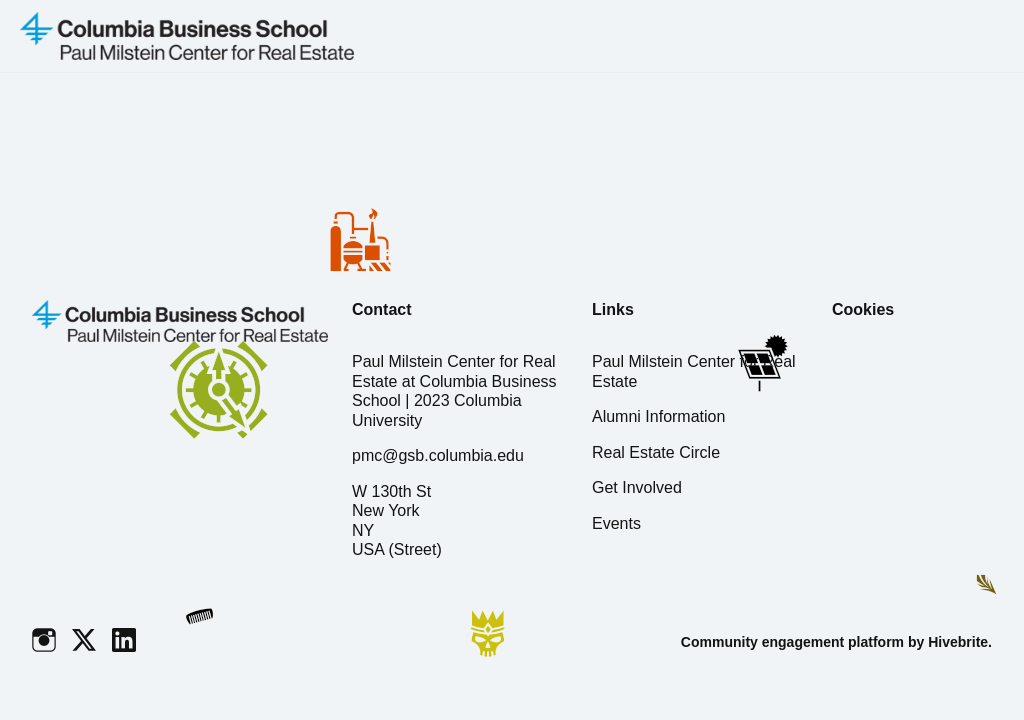 The height and width of the screenshot is (720, 1024). What do you see at coordinates (360, 239) in the screenshot?
I see `access refinery or processing facility in game` at bounding box center [360, 239].